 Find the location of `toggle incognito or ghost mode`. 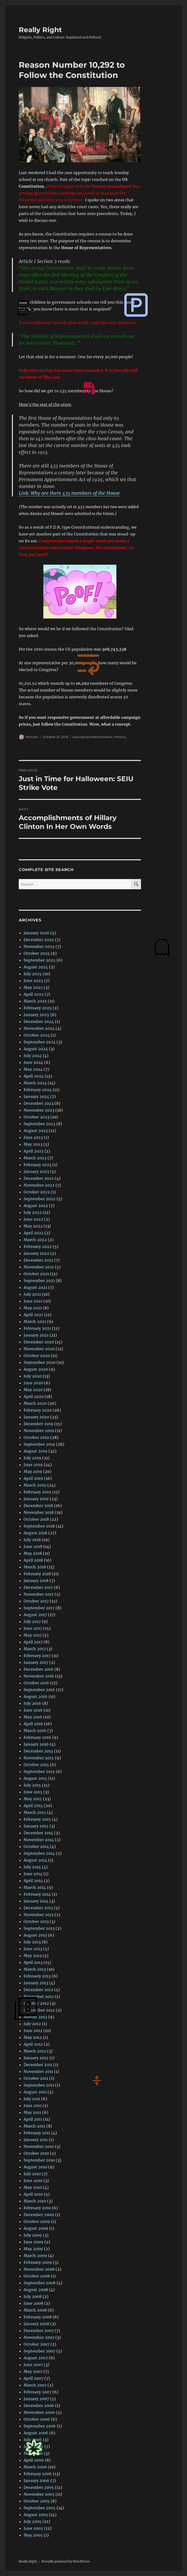

toggle incognito or ghost mode is located at coordinates (162, 947).